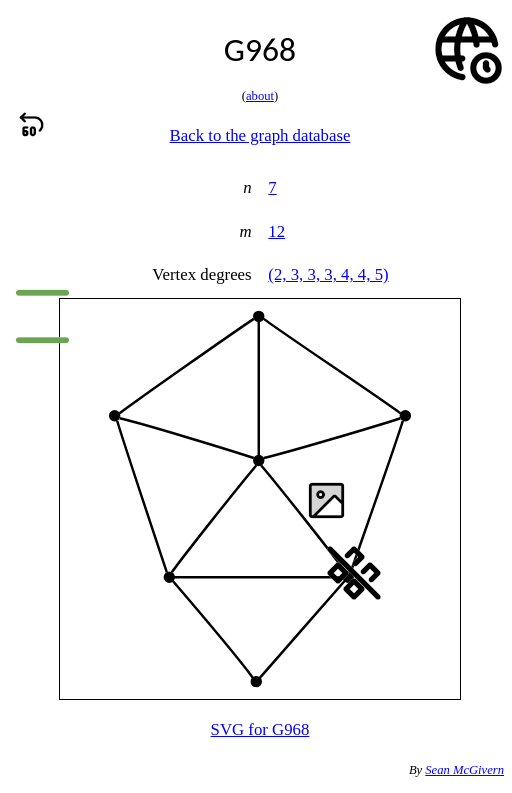 This screenshot has width=512, height=793. I want to click on set or change timezone preferences, so click(467, 49).